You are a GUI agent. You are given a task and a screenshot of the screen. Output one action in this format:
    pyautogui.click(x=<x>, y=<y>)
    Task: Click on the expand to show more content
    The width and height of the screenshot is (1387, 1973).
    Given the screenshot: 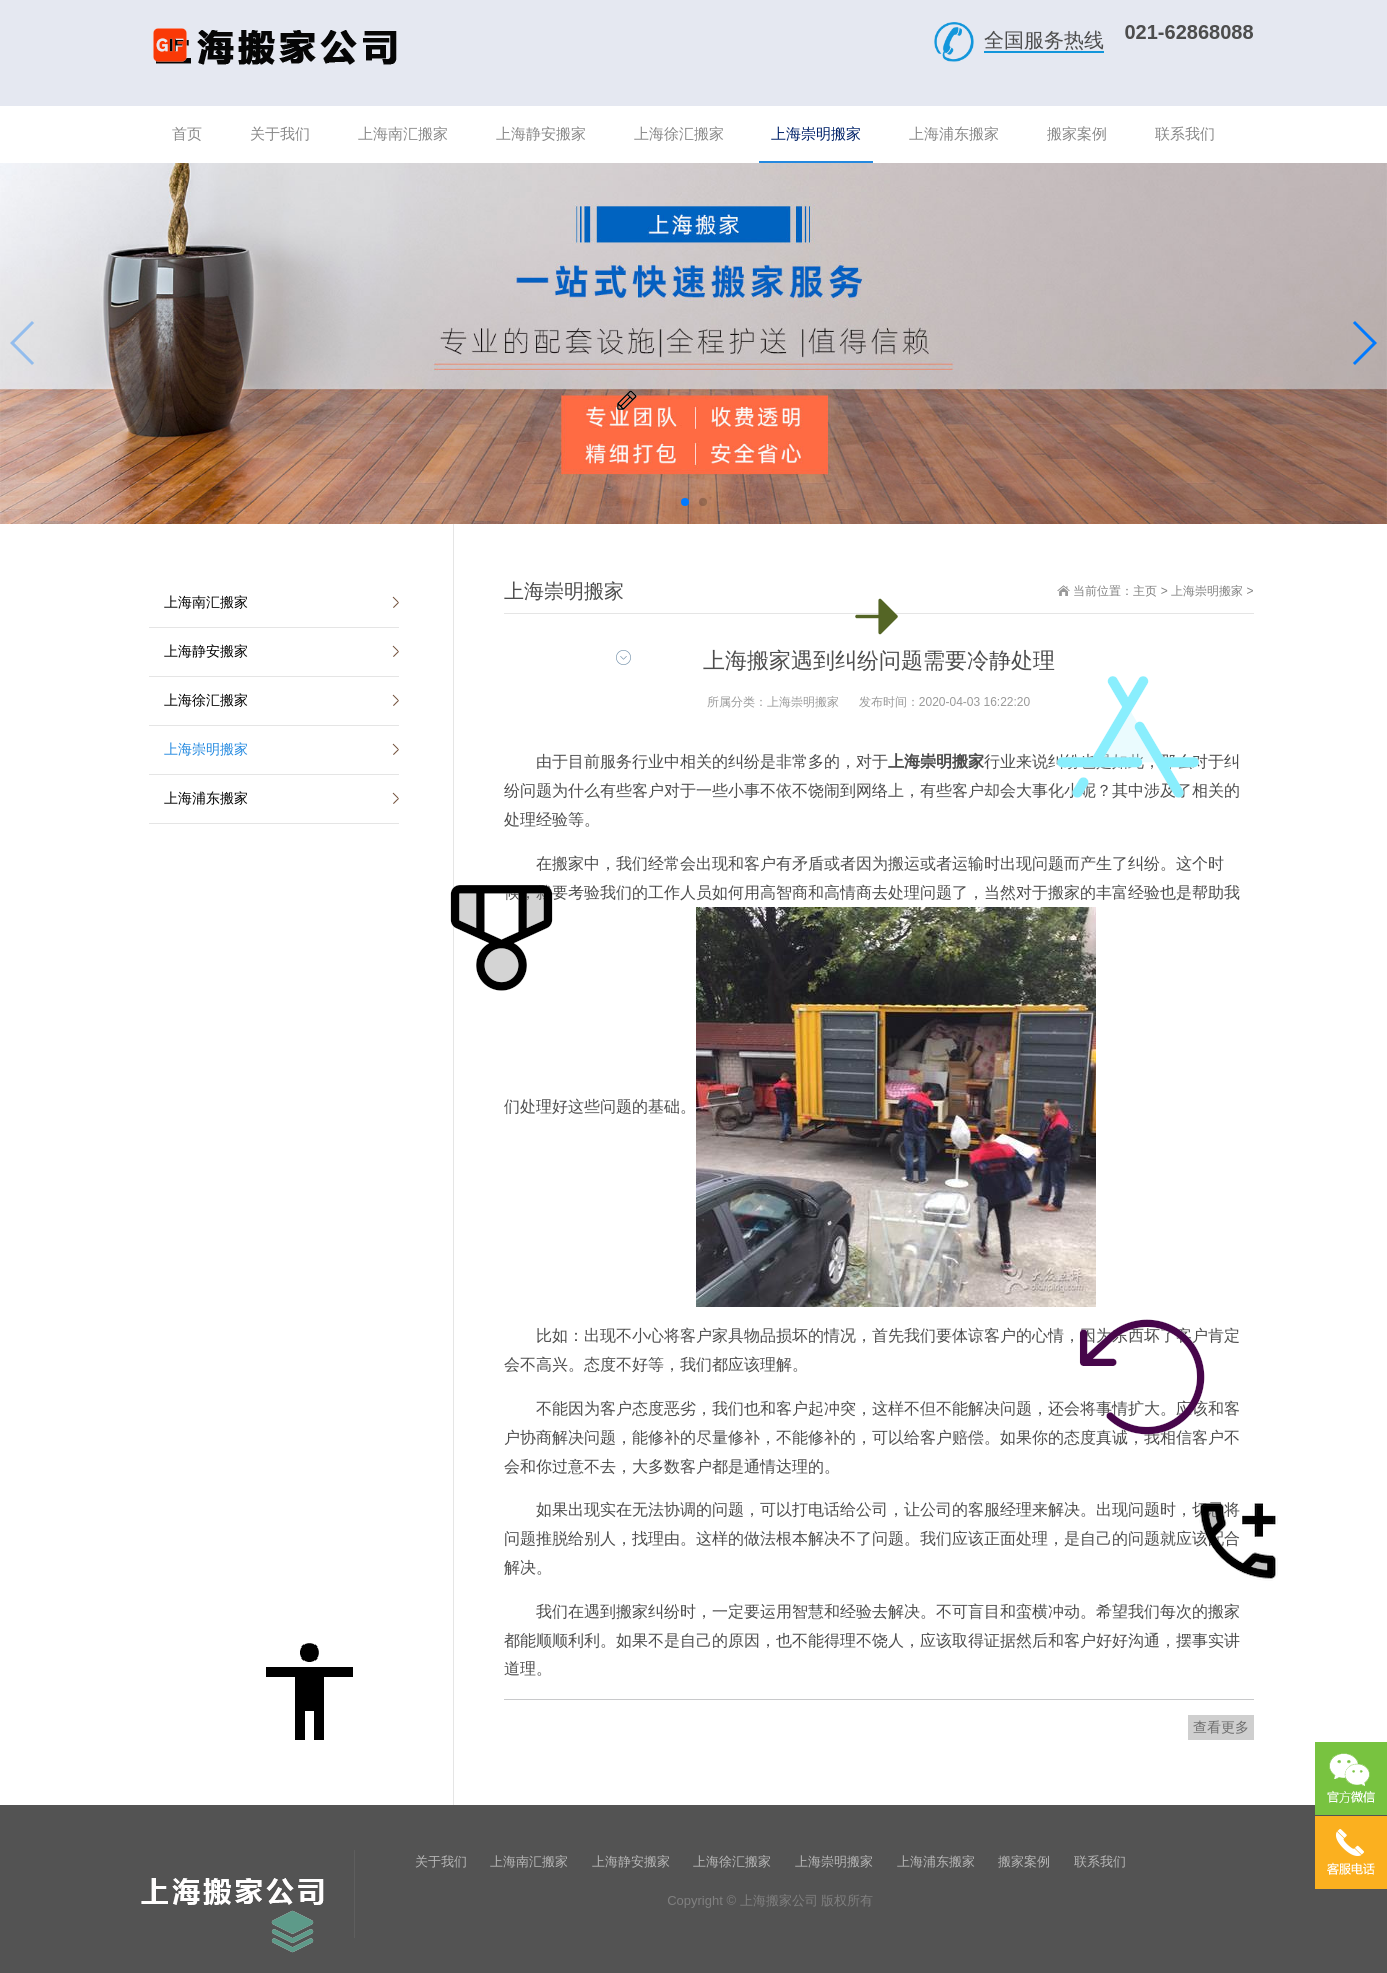 What is the action you would take?
    pyautogui.click(x=623, y=657)
    